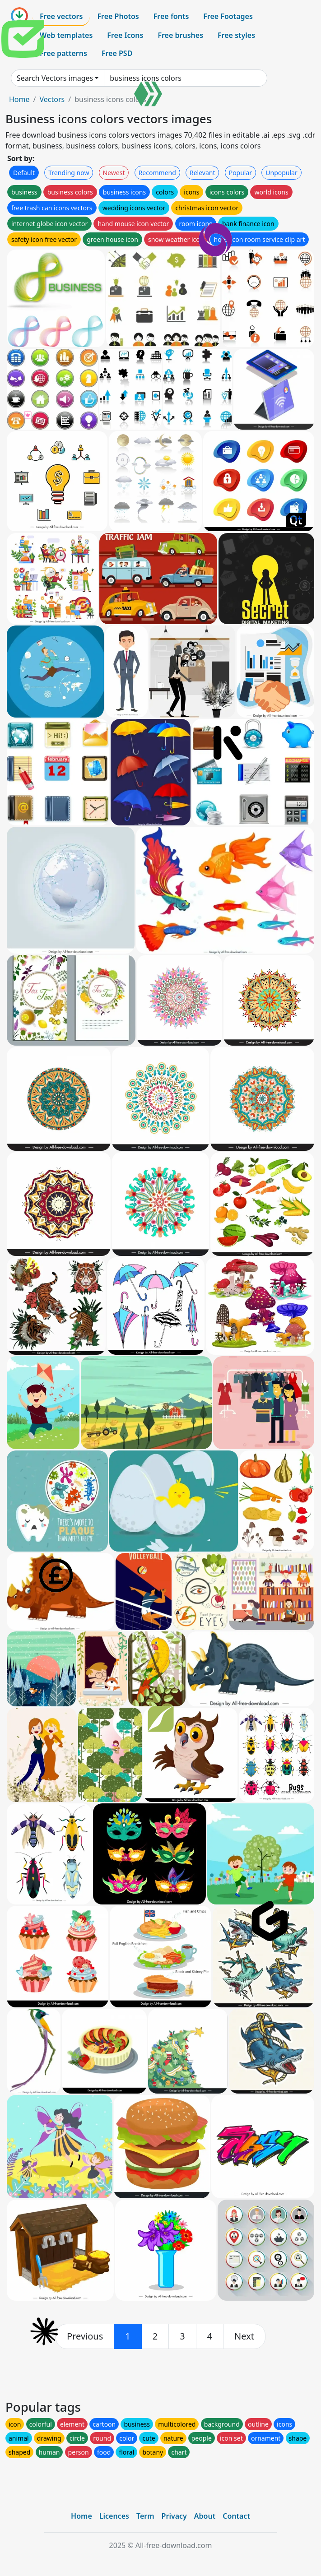 This screenshot has width=321, height=2576. I want to click on web awesome brand logo, so click(28, 415).